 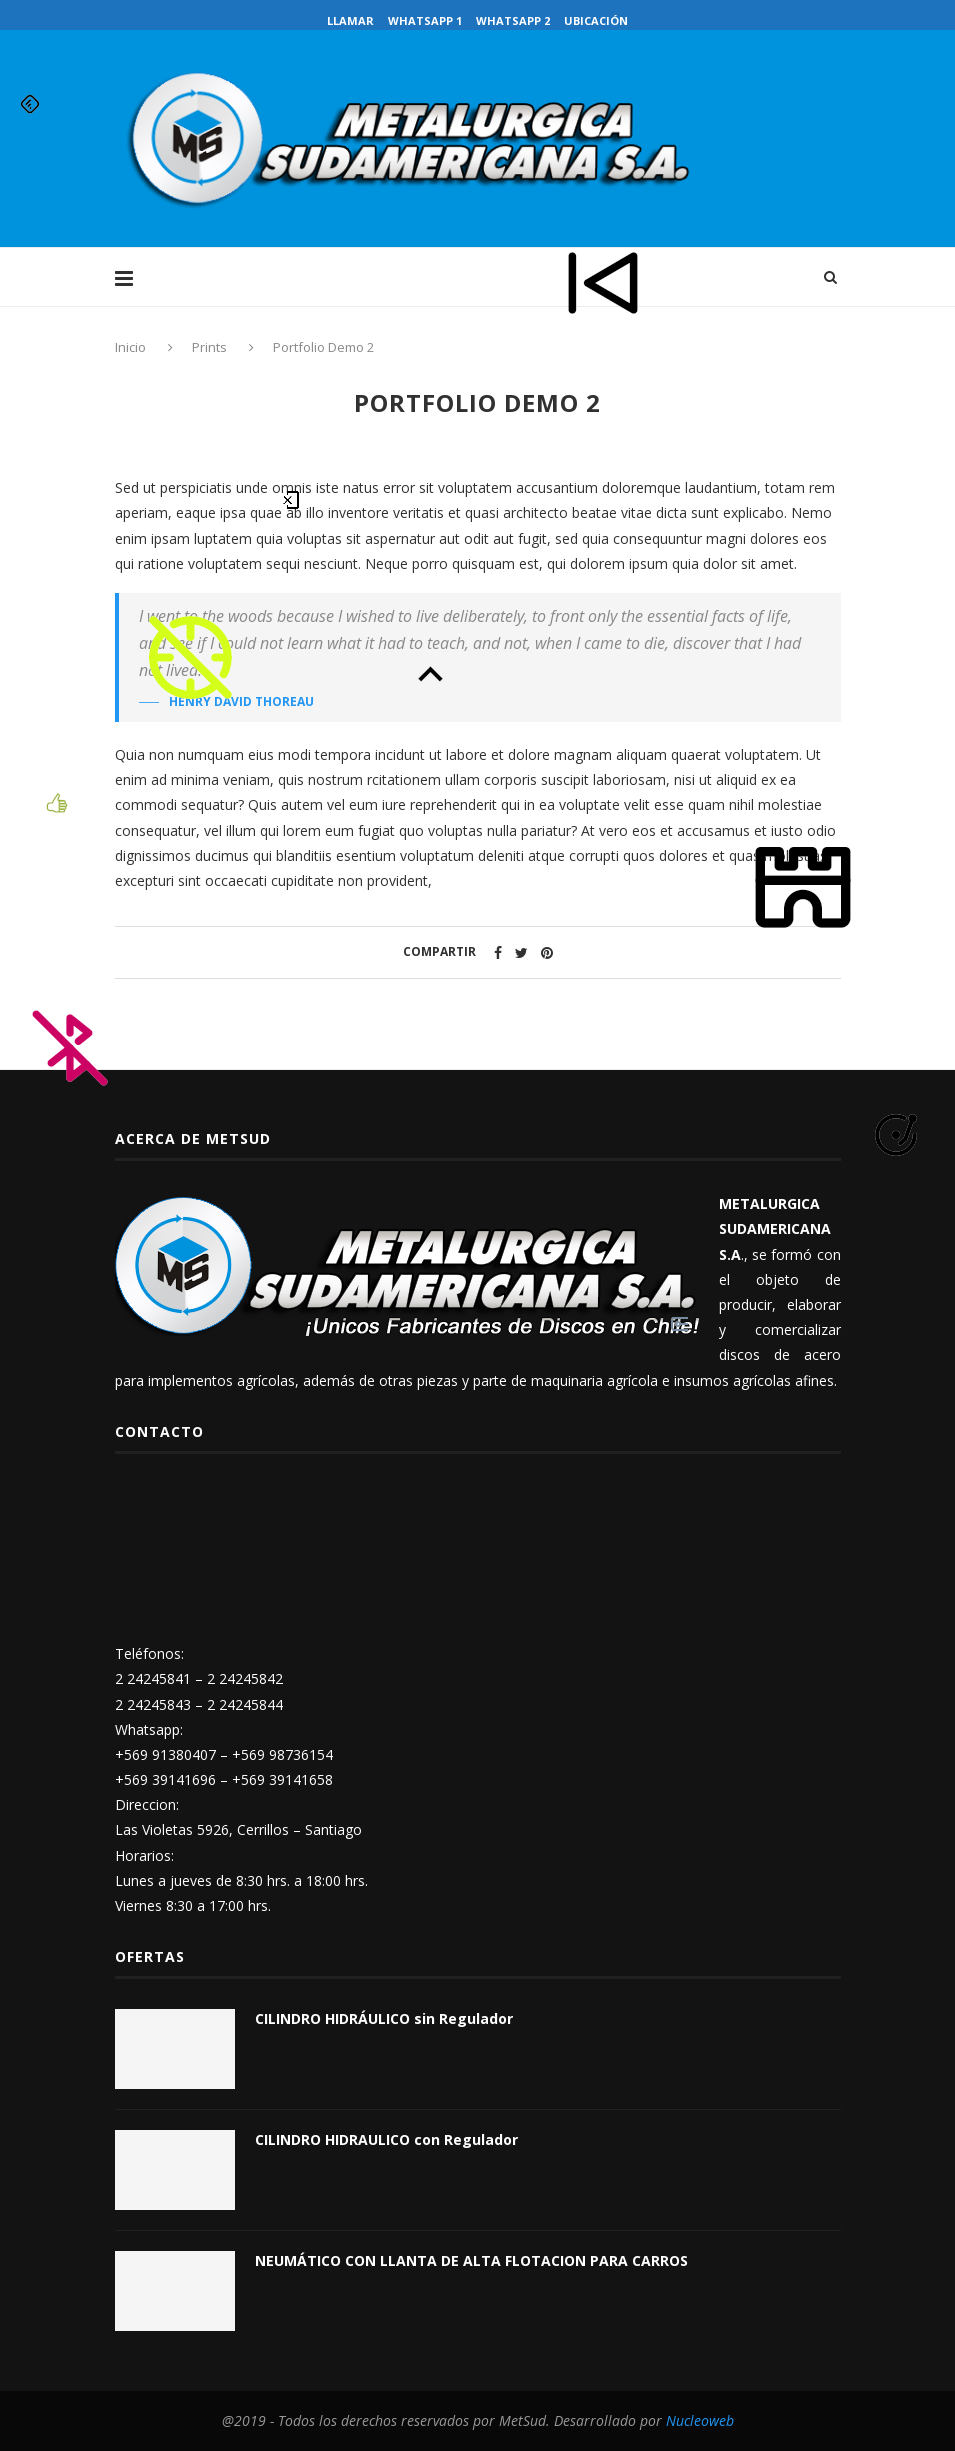 I want to click on skip to previous track, so click(x=603, y=283).